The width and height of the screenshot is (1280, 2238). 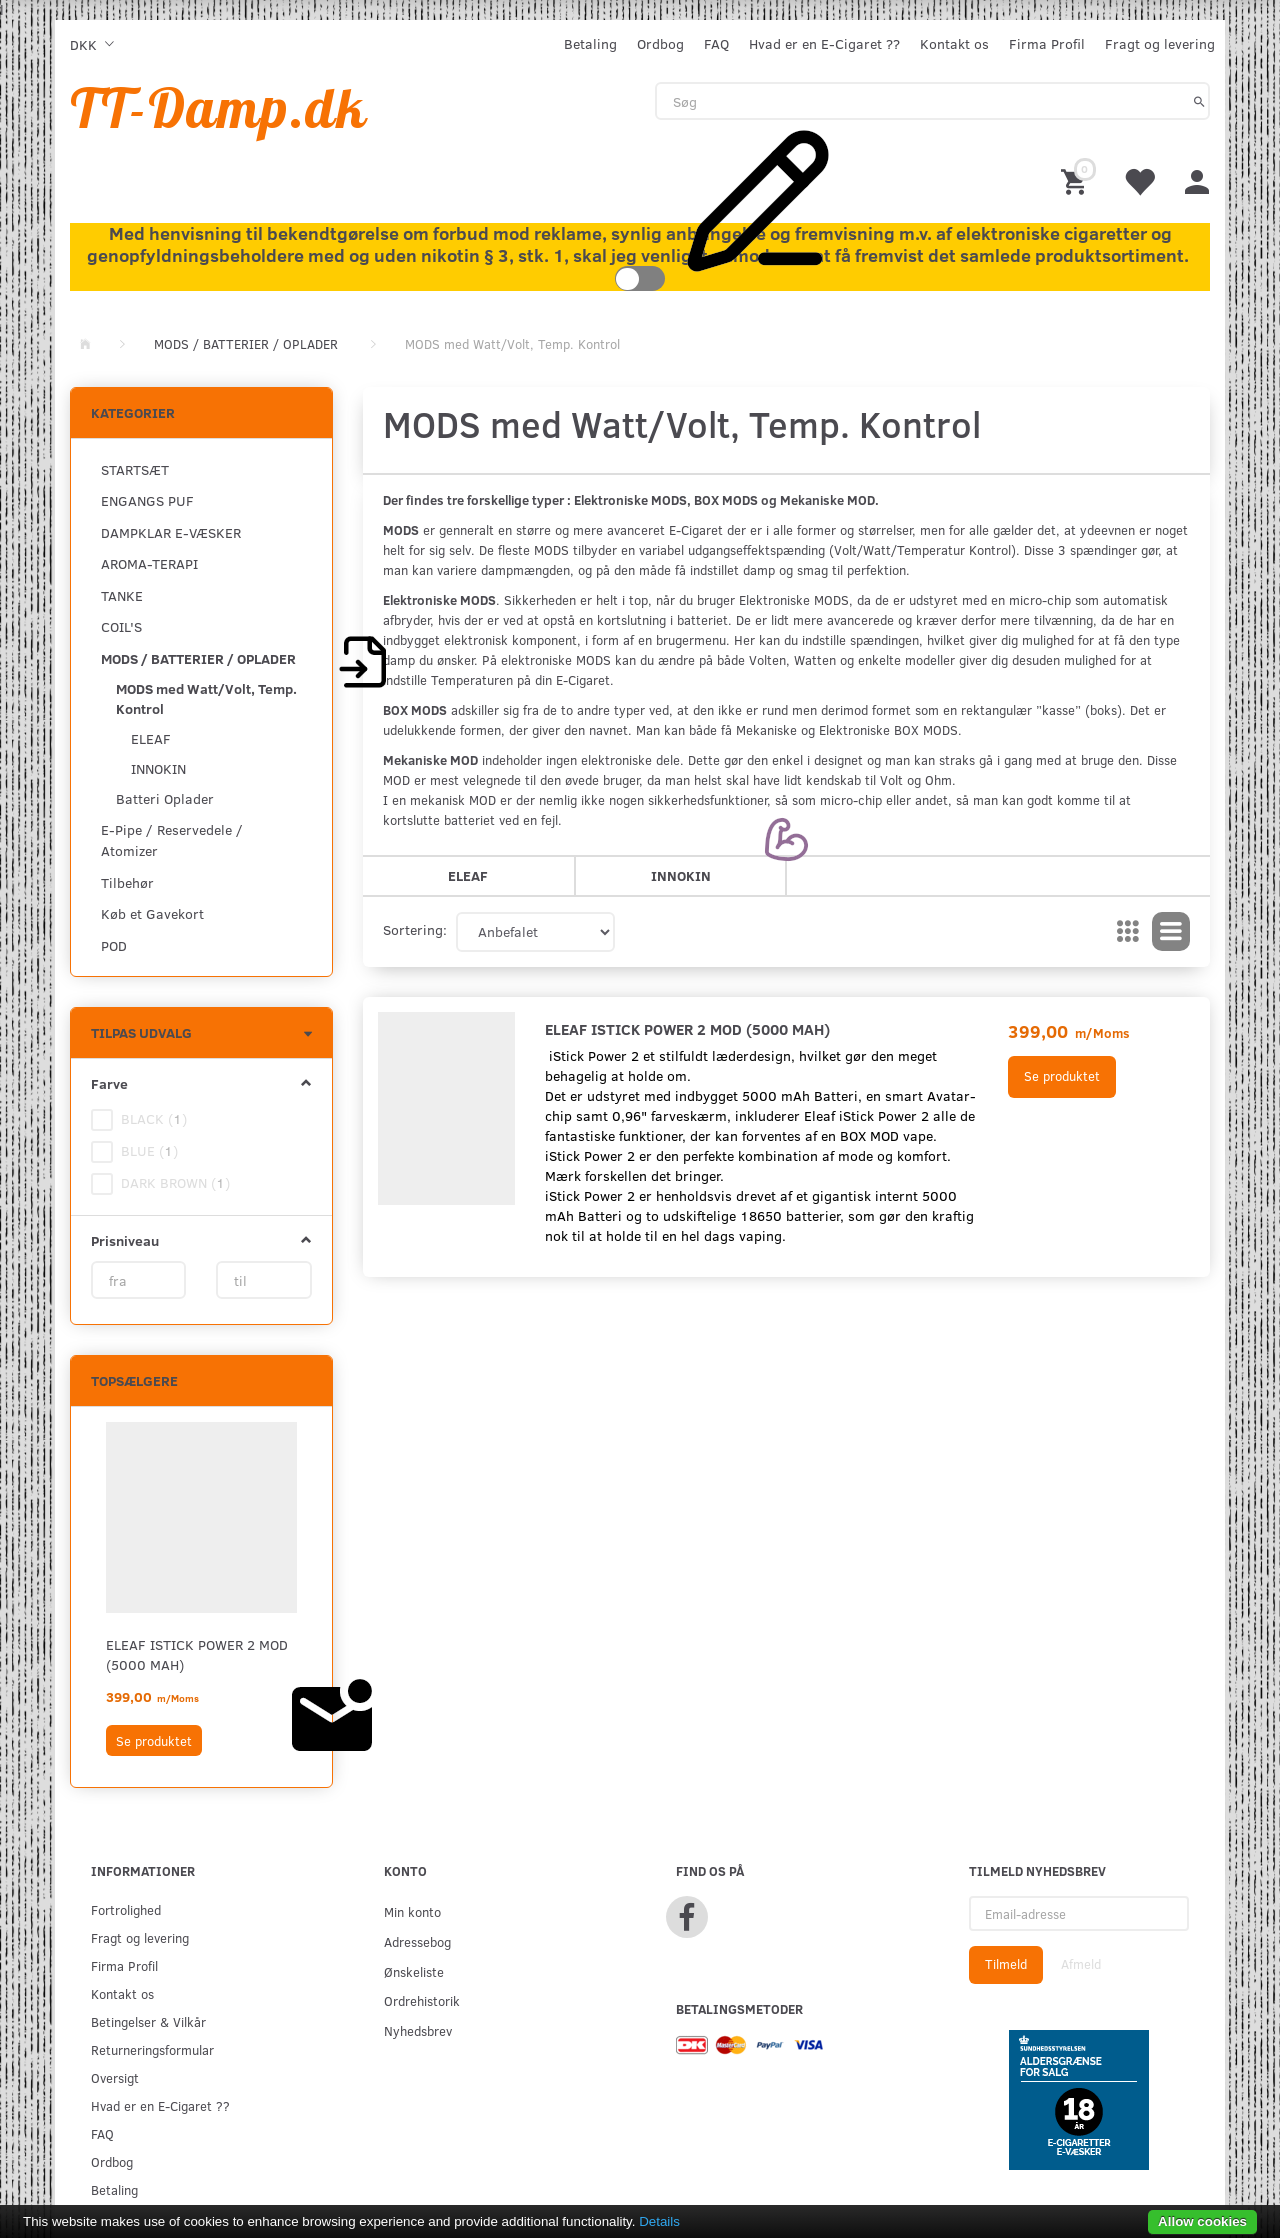 I want to click on import a file into the application, so click(x=365, y=662).